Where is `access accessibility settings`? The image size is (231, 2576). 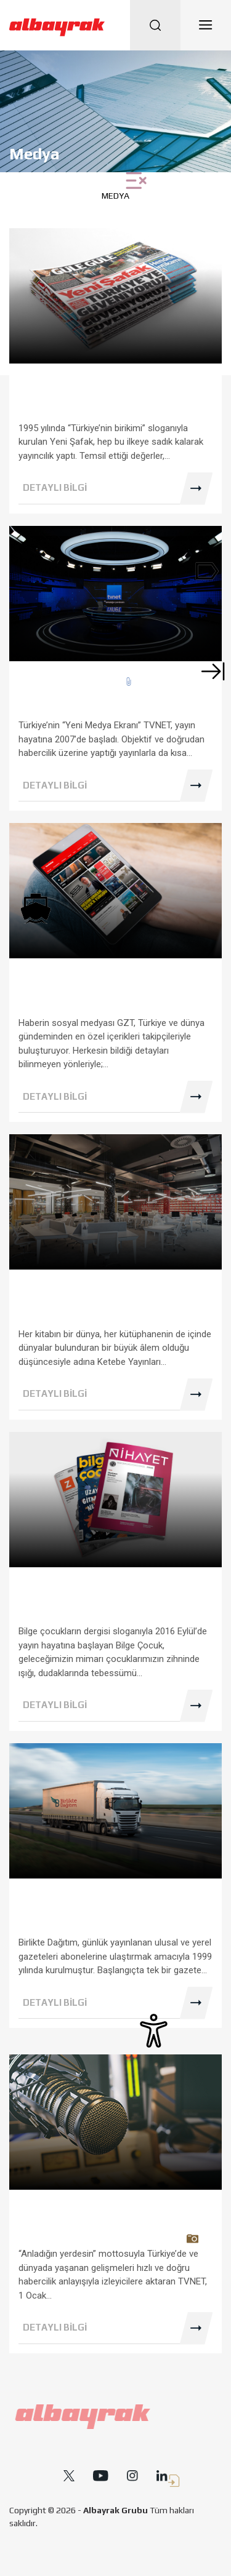 access accessibility settings is located at coordinates (153, 2030).